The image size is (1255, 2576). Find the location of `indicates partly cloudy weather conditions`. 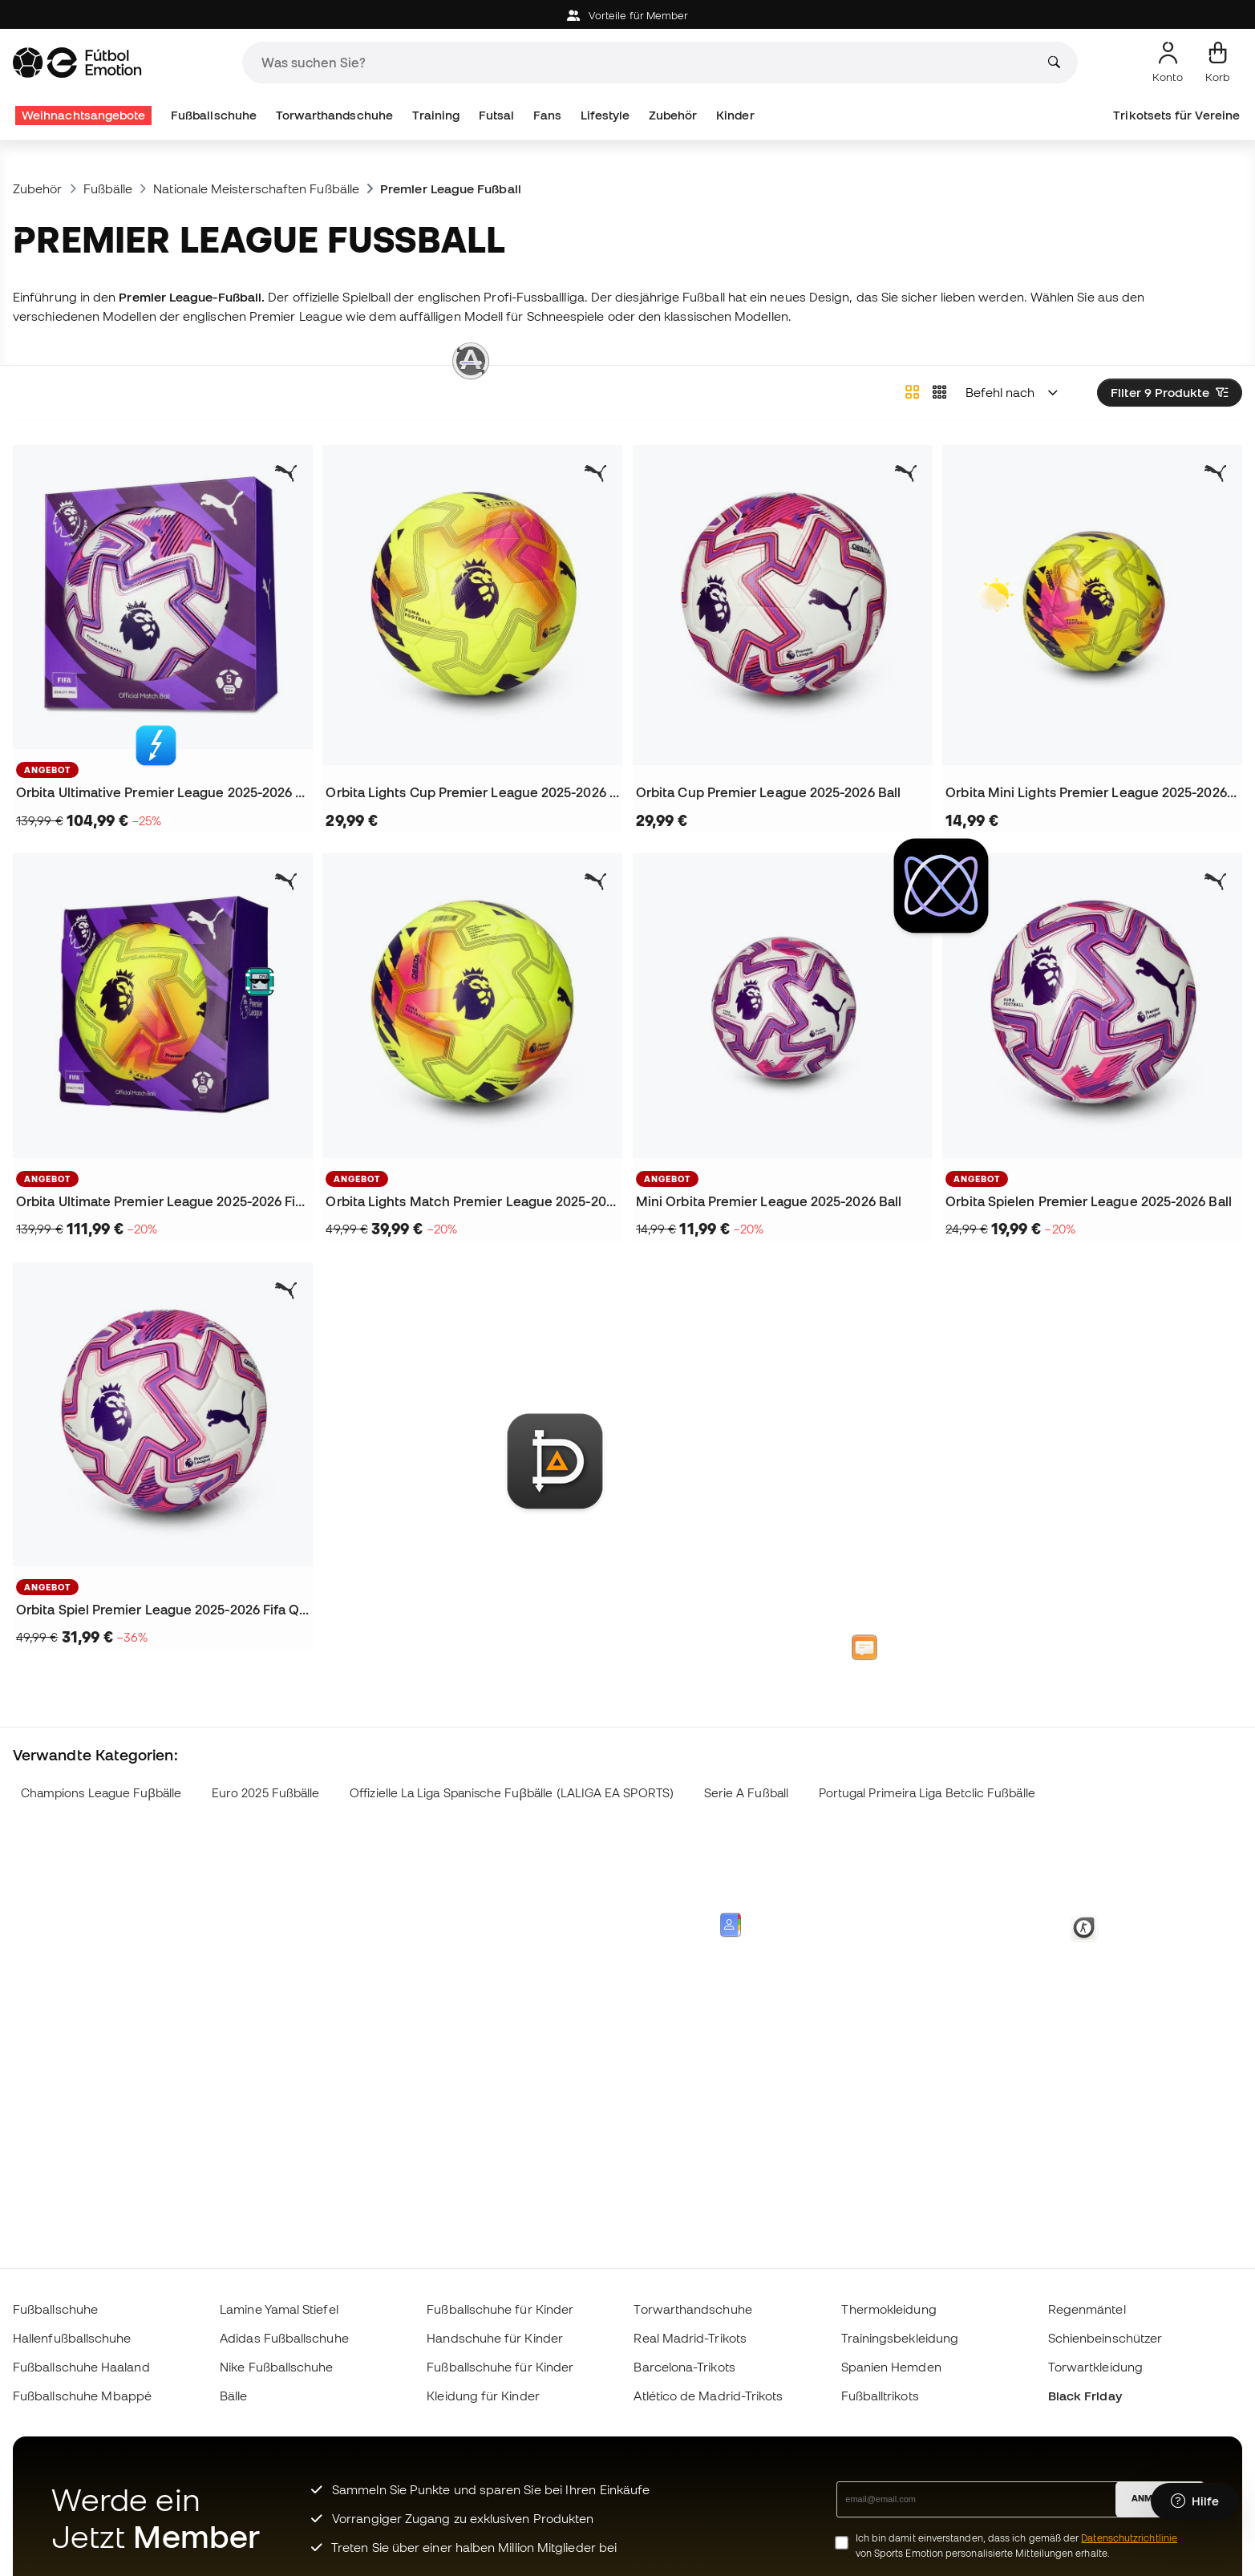

indicates partly cloudy weather conditions is located at coordinates (994, 594).